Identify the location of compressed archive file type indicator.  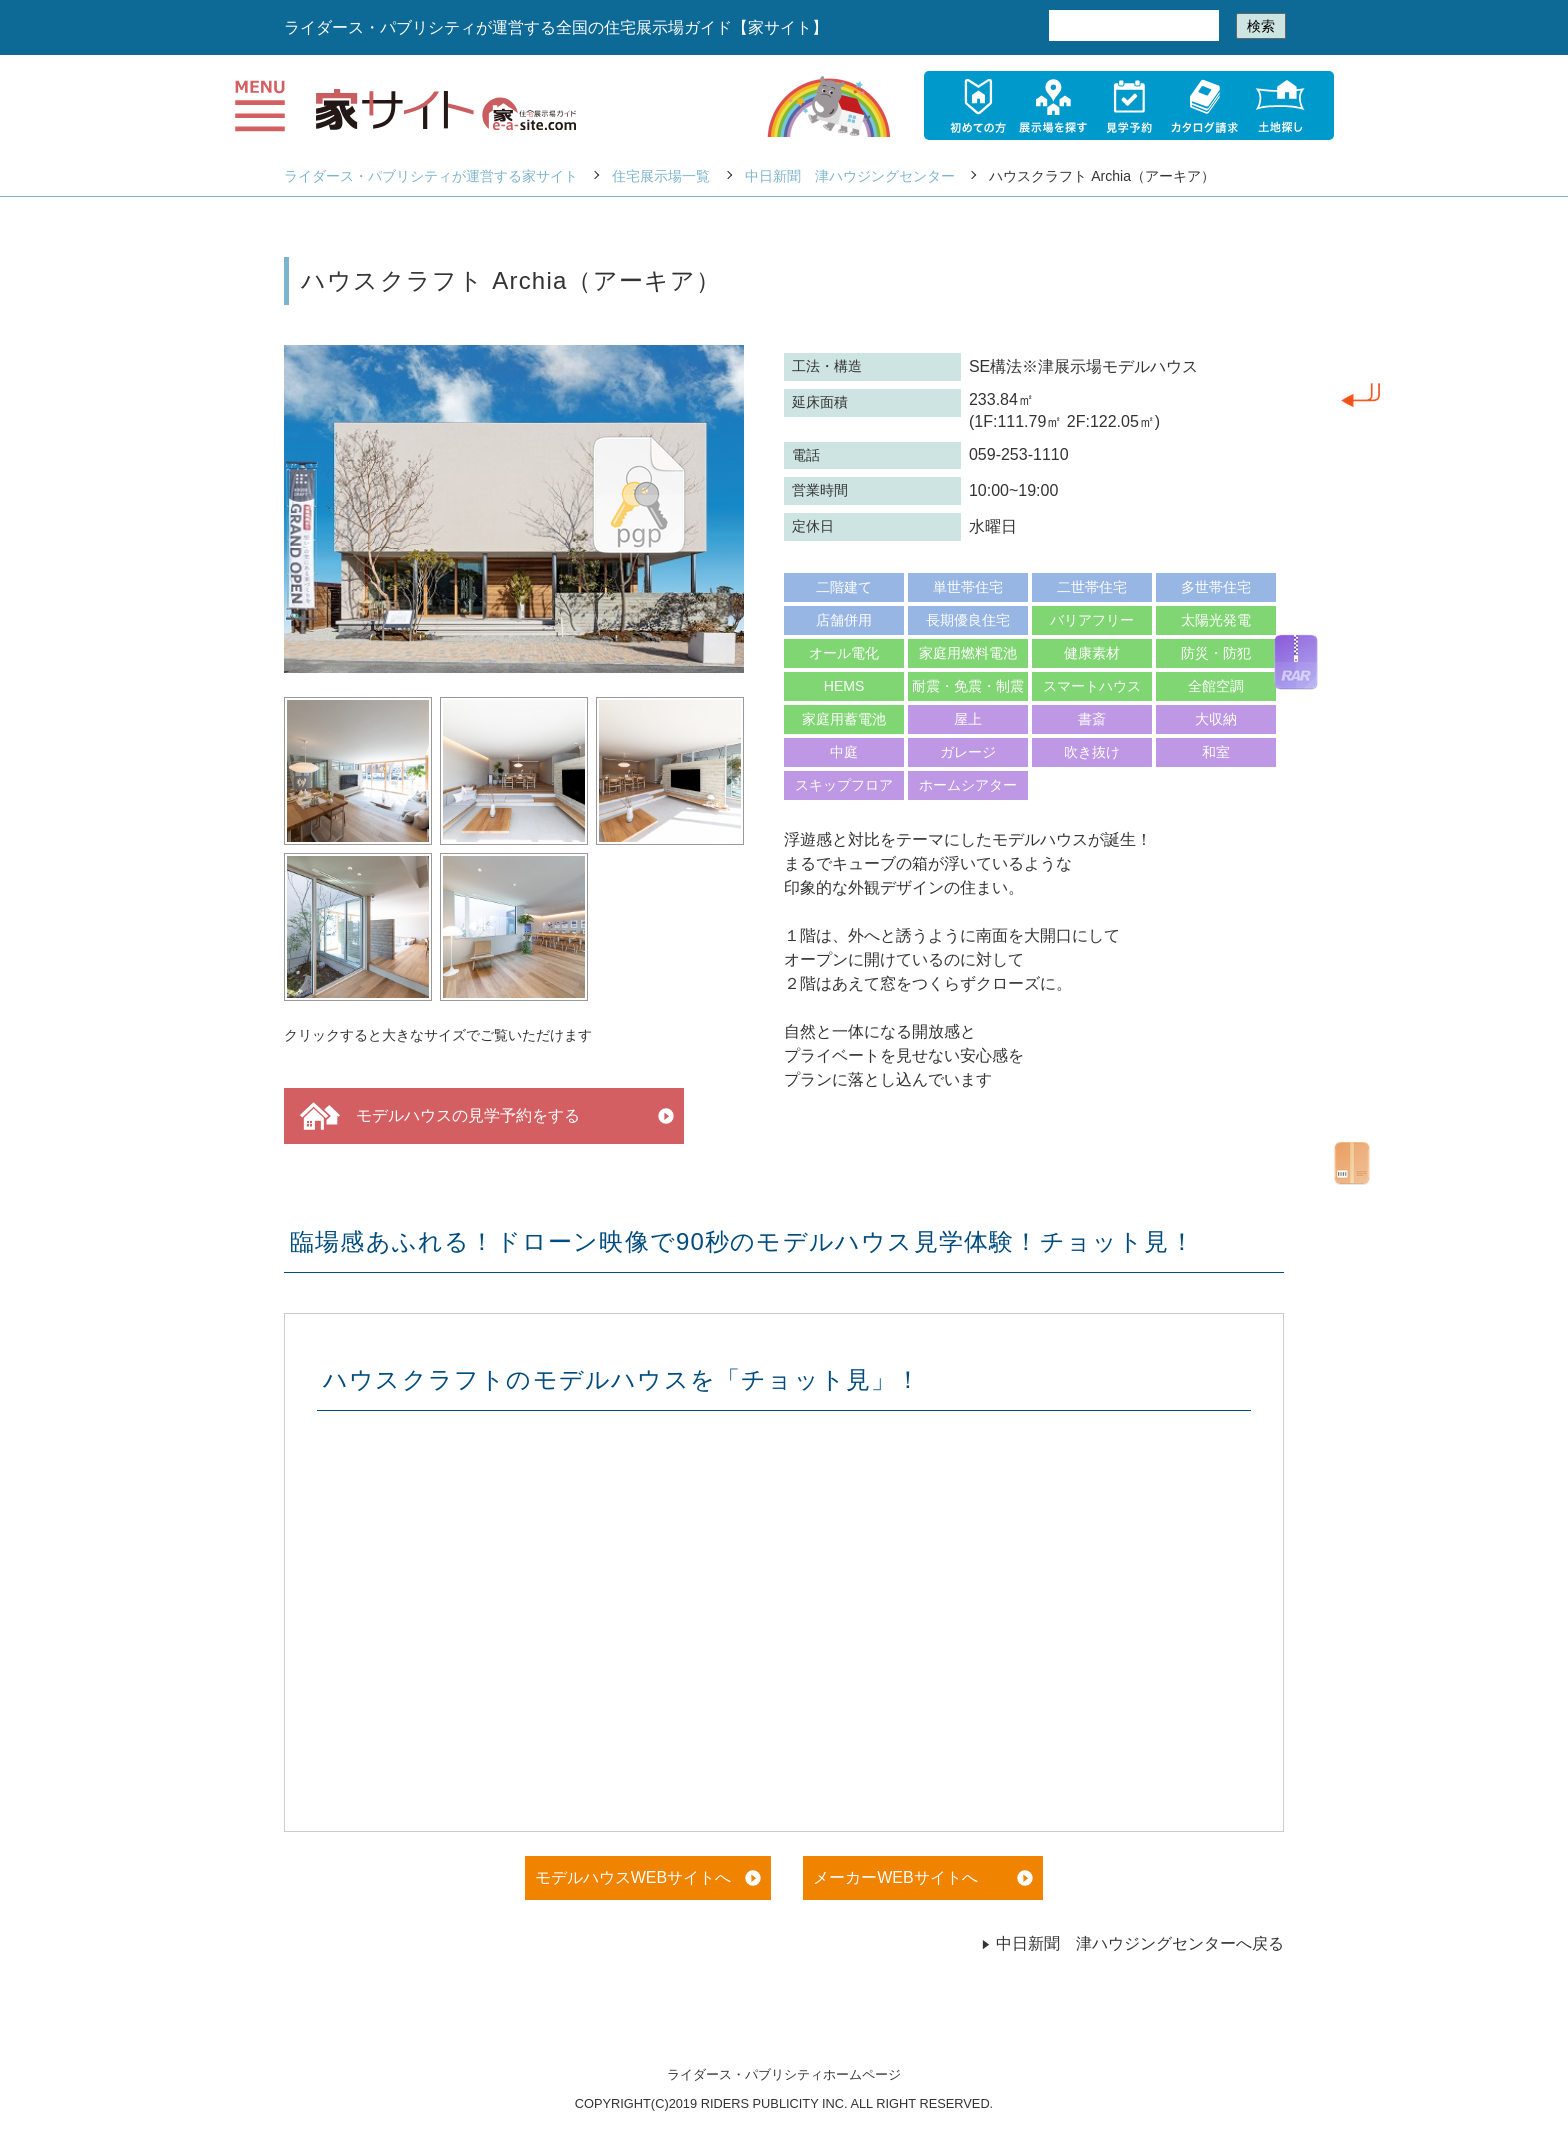
(1352, 1163).